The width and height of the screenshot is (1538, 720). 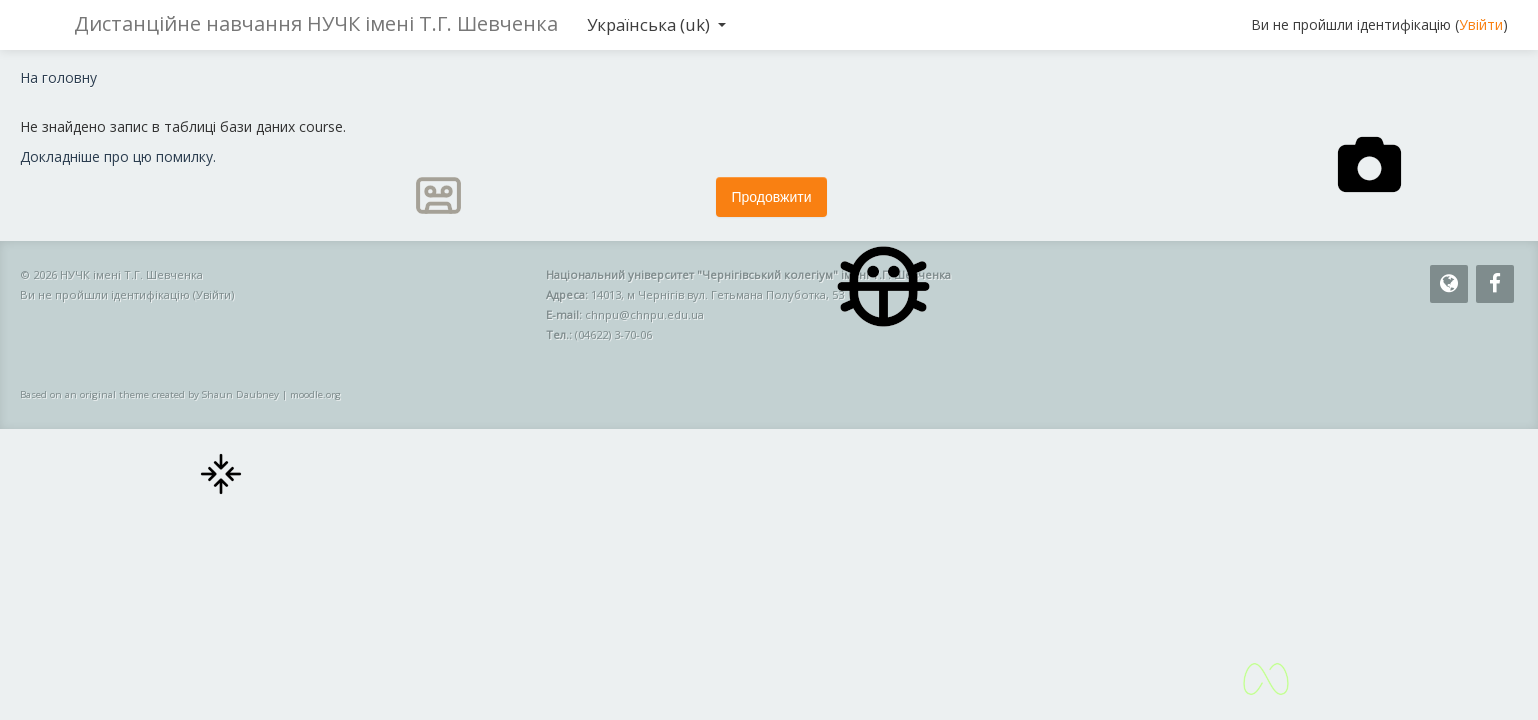 What do you see at coordinates (438, 195) in the screenshot?
I see `access audio recordings or voice memos` at bounding box center [438, 195].